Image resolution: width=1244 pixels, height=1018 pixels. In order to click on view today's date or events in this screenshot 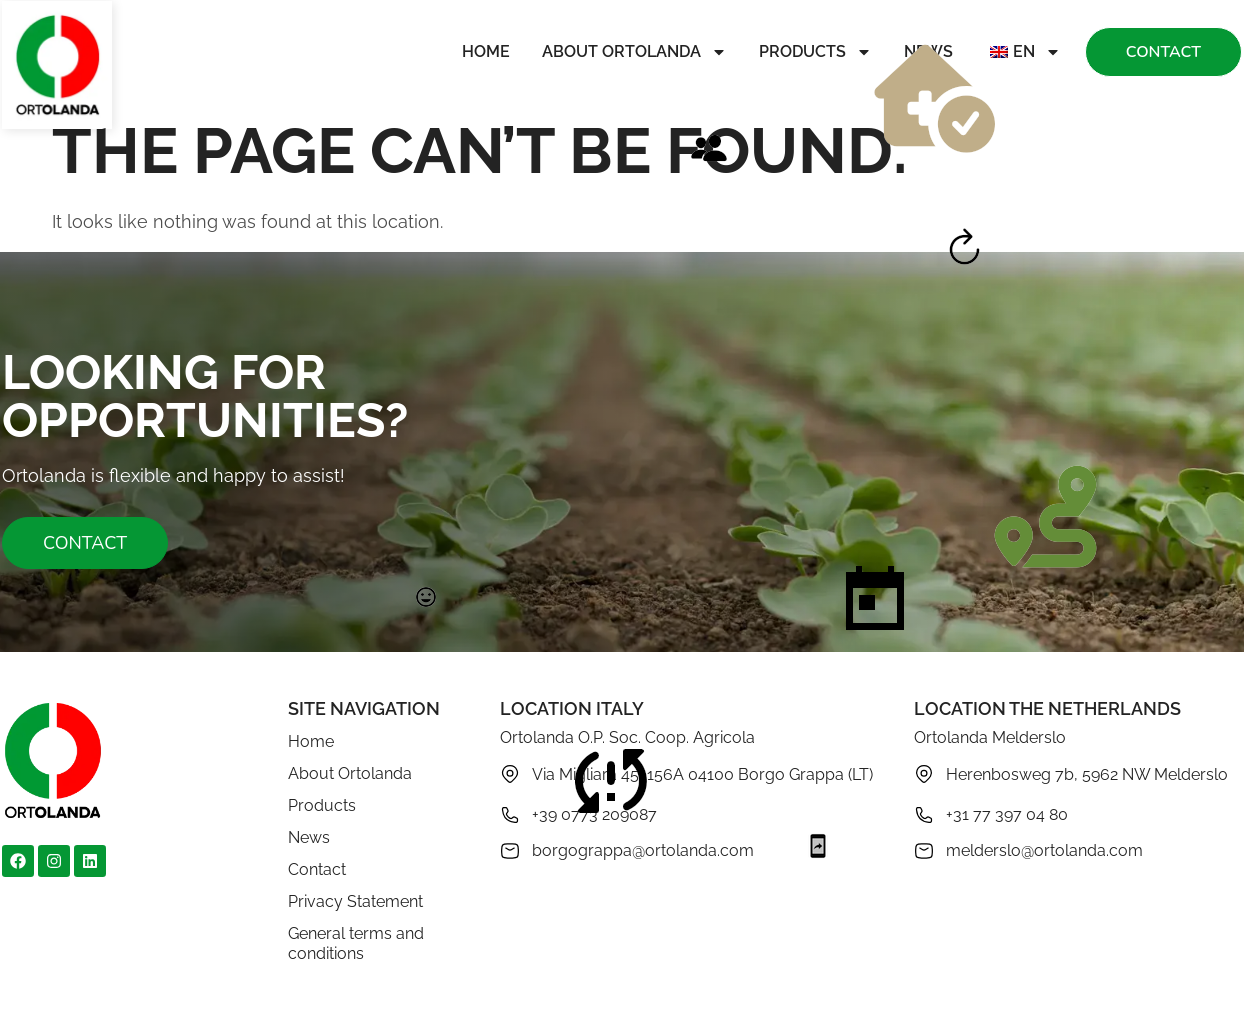, I will do `click(875, 601)`.